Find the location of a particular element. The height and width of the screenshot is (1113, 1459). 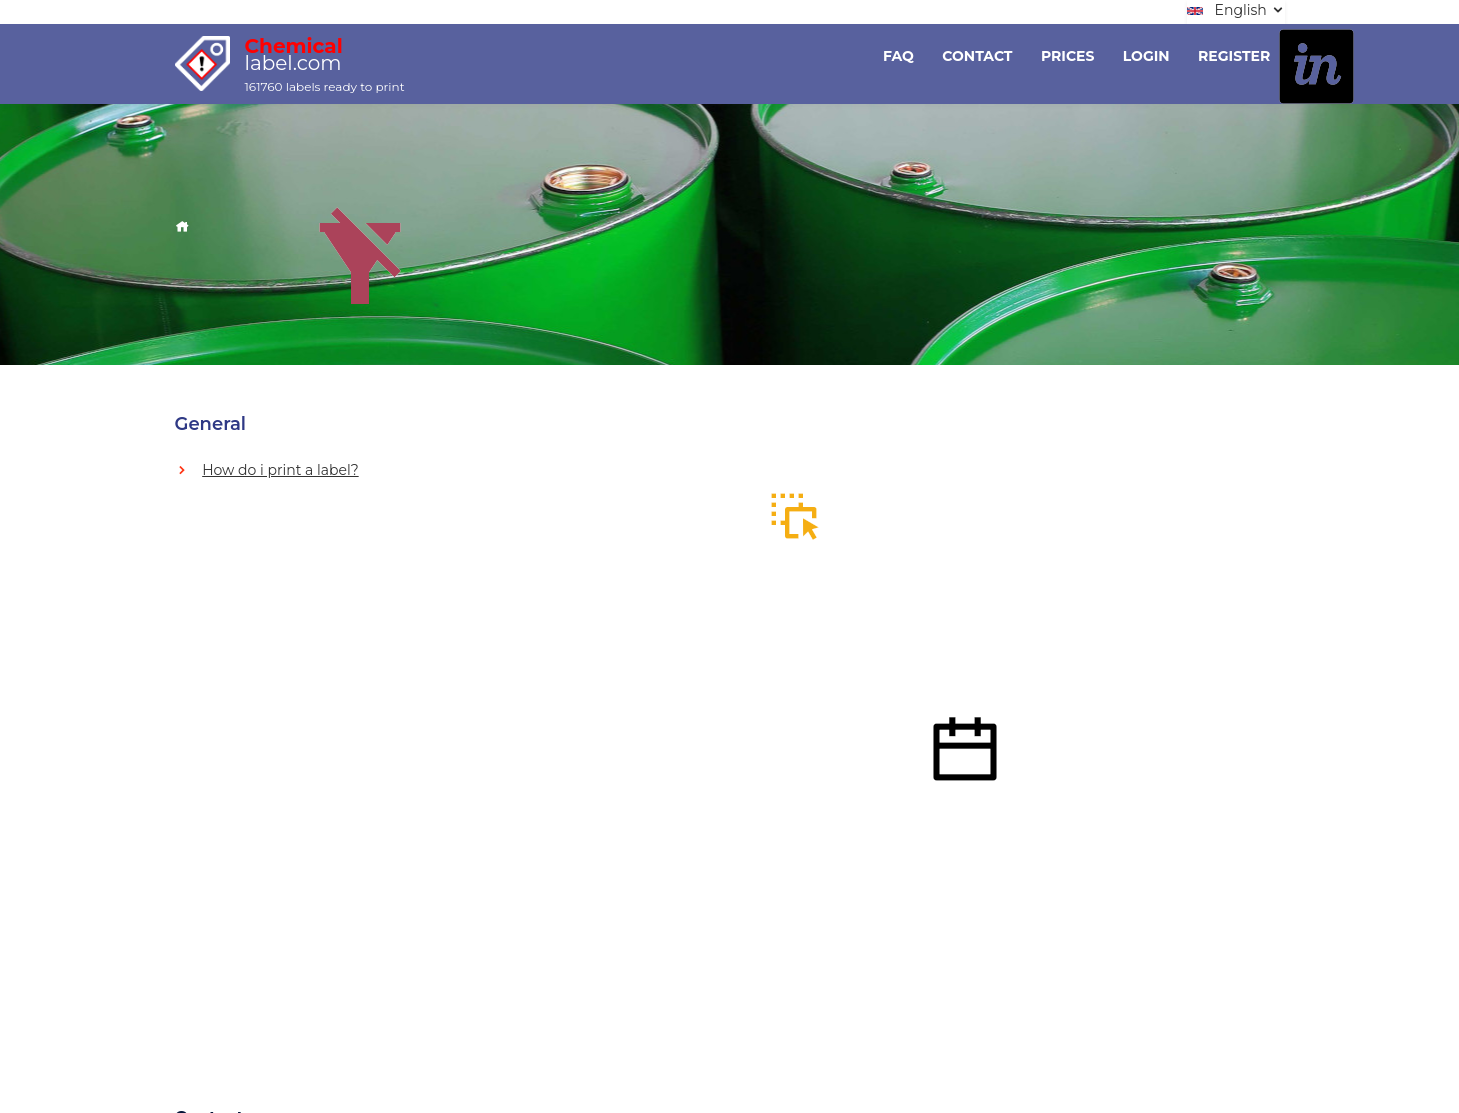

view calendar or schedule is located at coordinates (965, 752).